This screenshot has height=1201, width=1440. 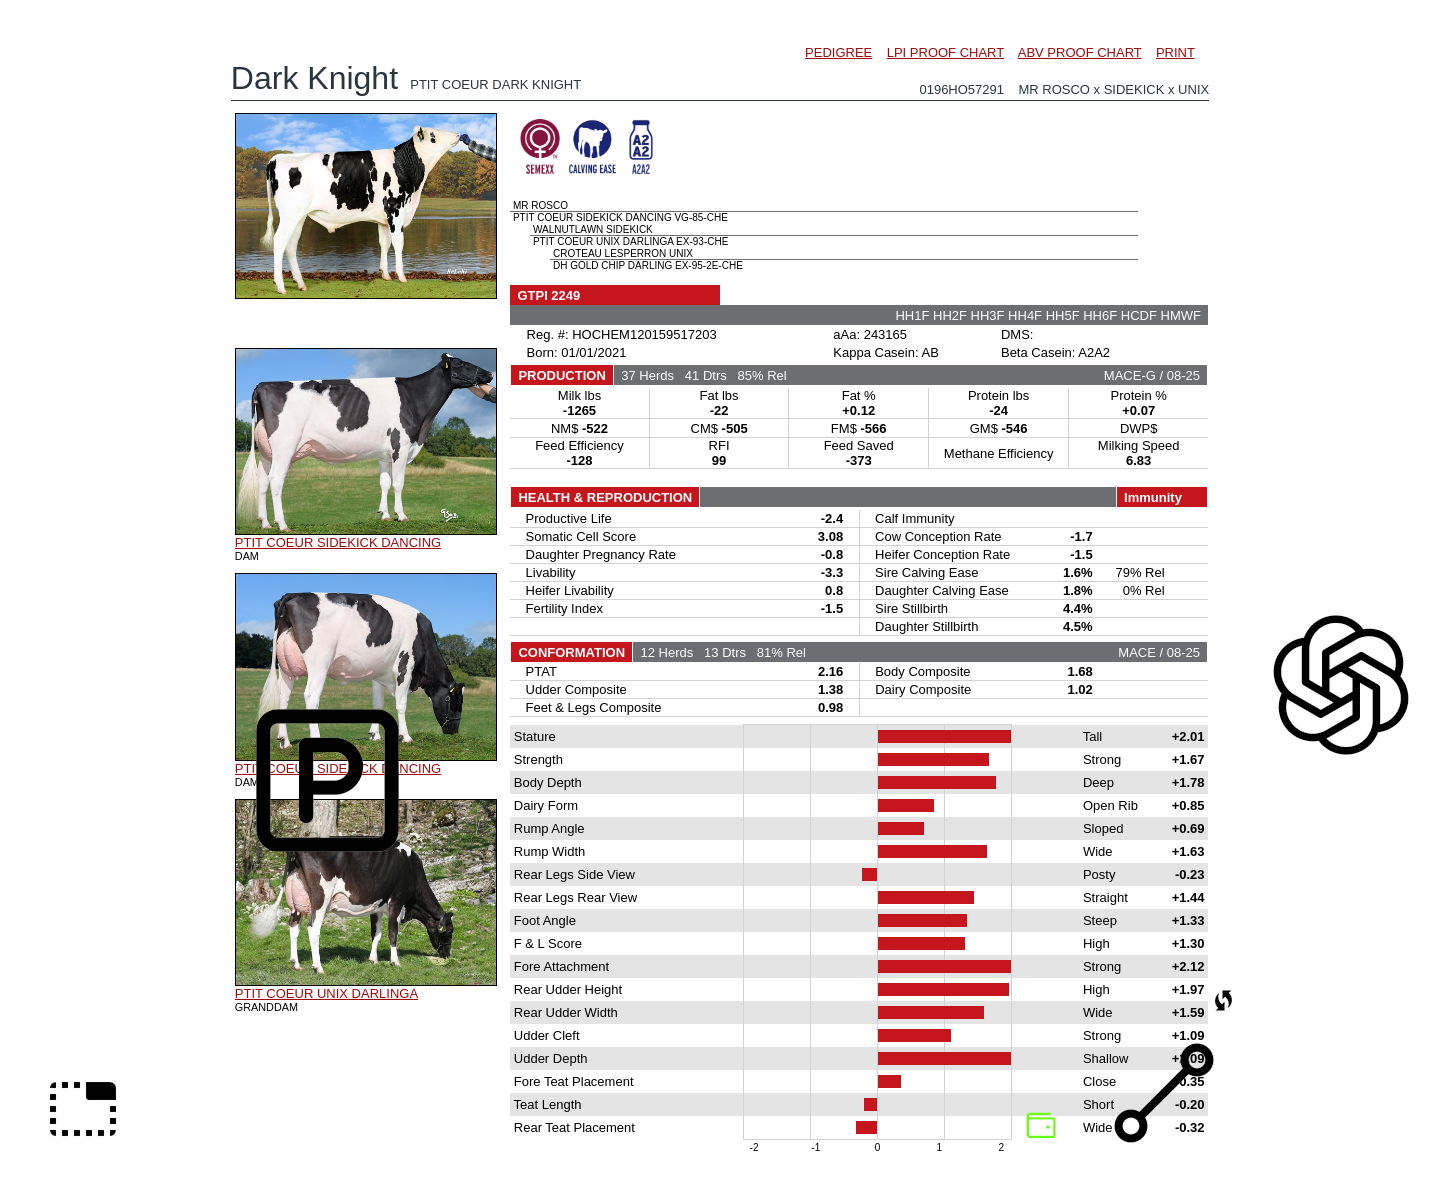 What do you see at coordinates (1040, 1126) in the screenshot?
I see `access your wallet or payment methods` at bounding box center [1040, 1126].